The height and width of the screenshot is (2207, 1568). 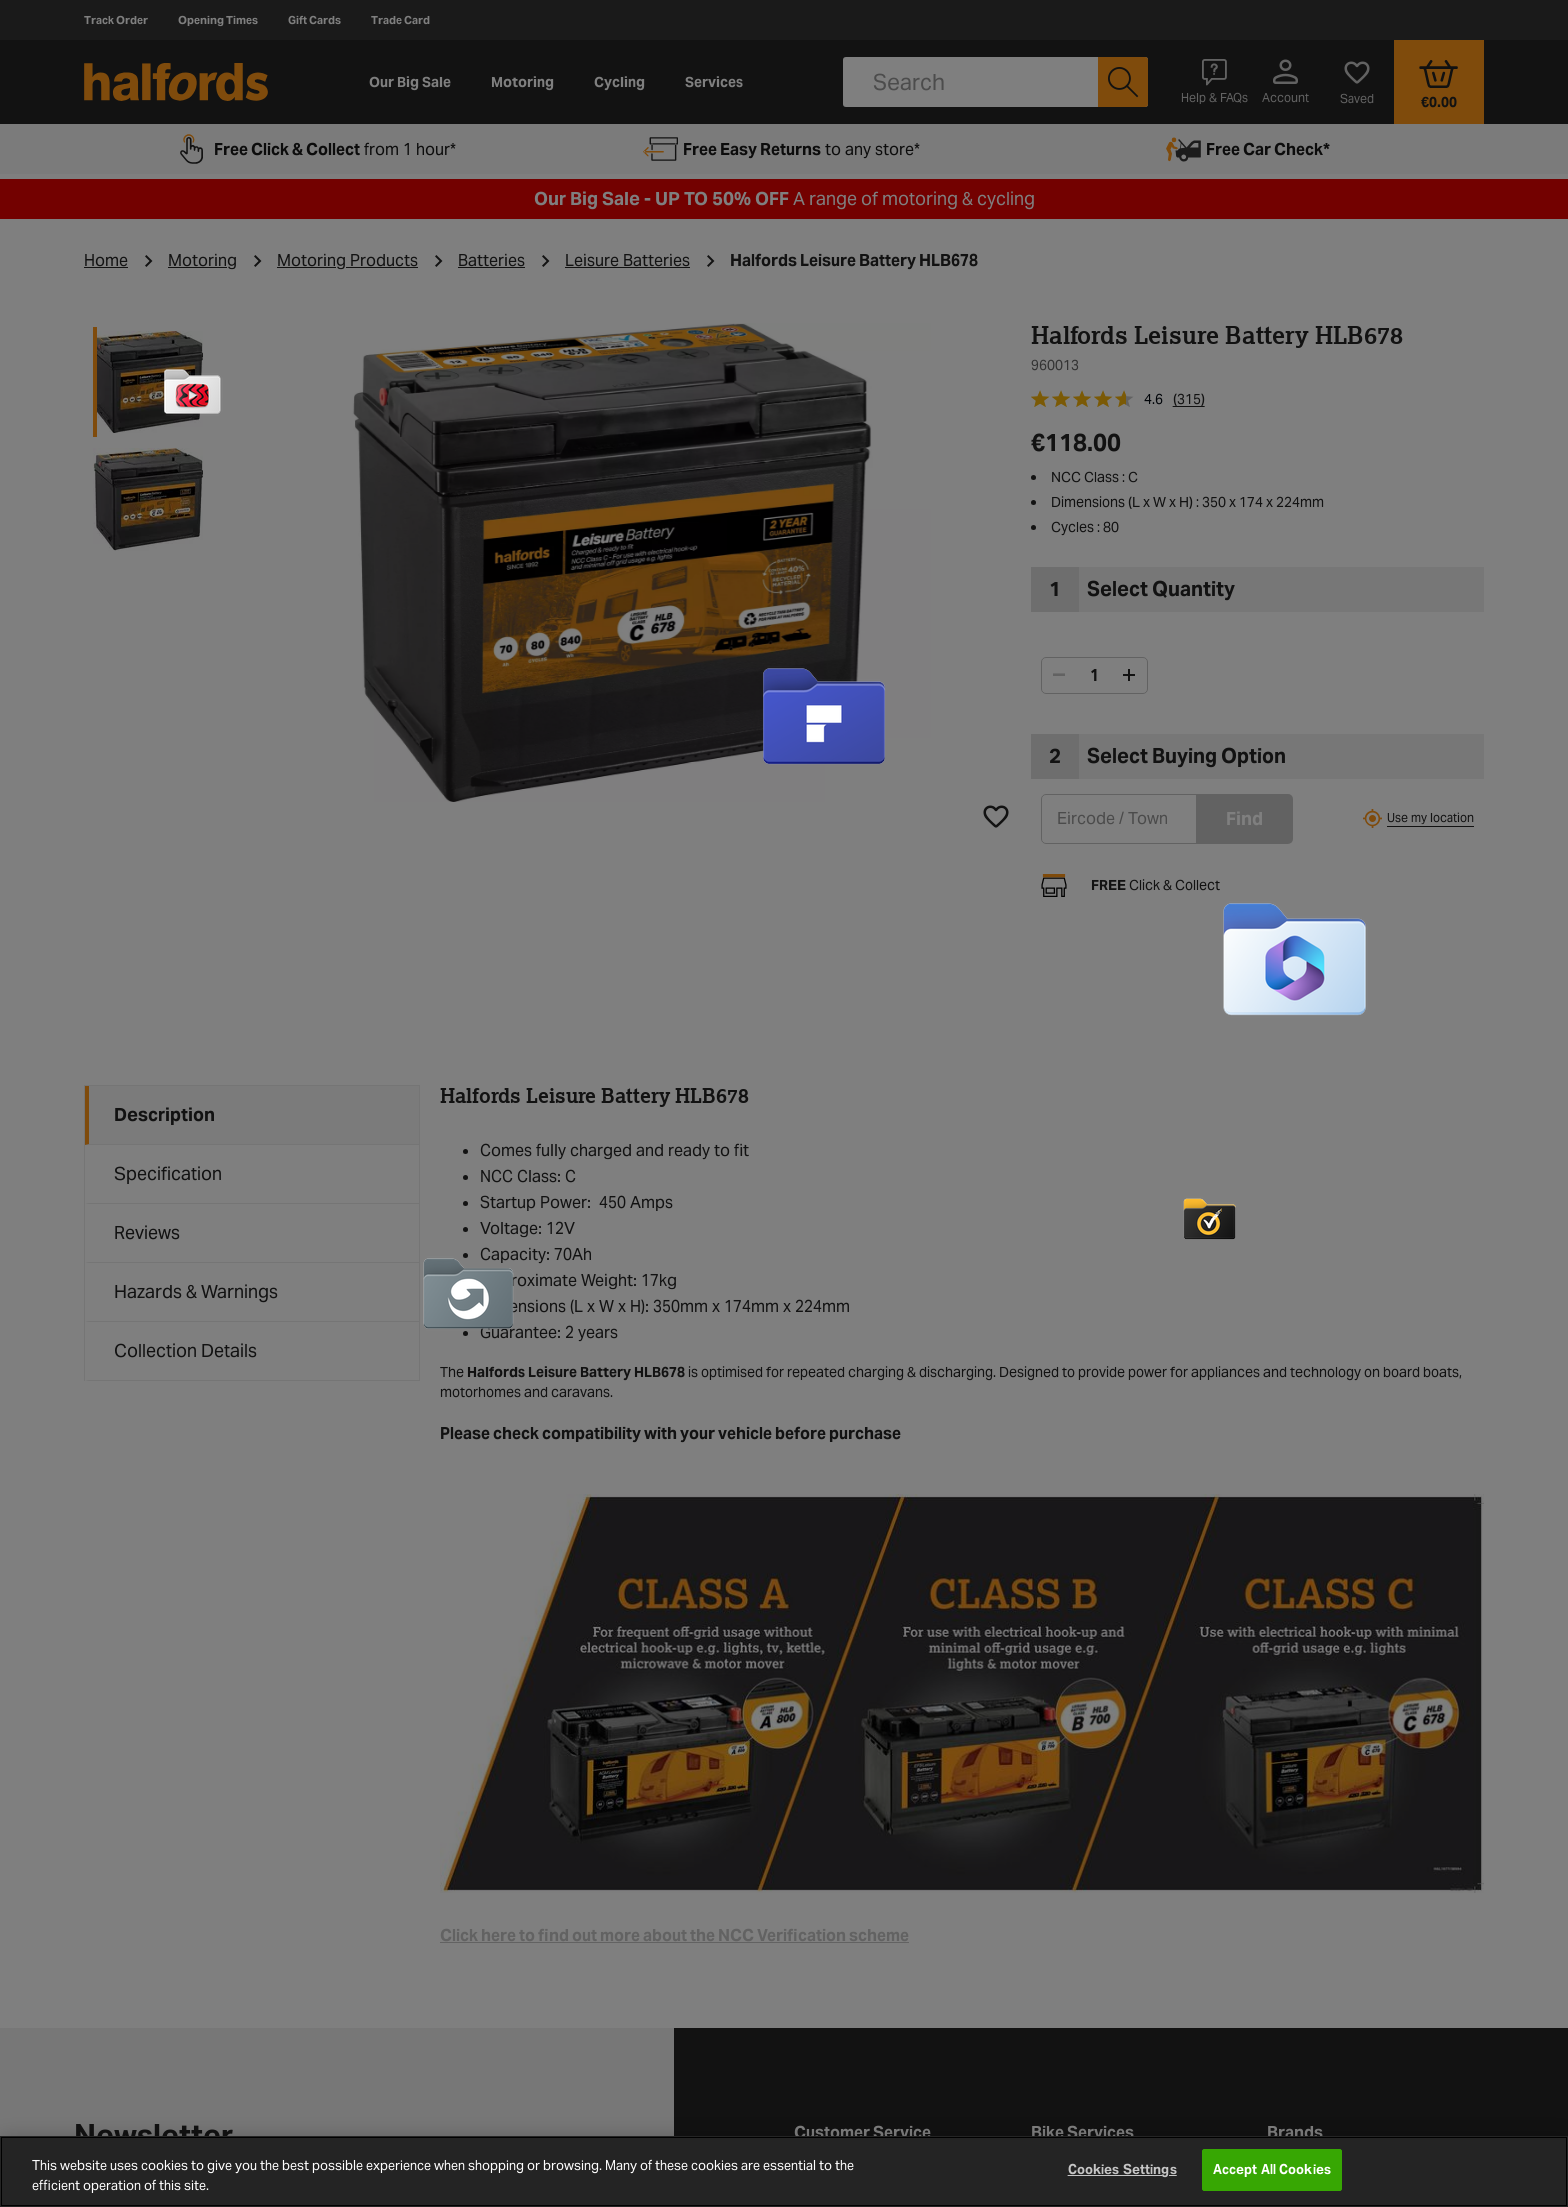 I want to click on open PewDiePie YouTube channel folder, so click(x=192, y=393).